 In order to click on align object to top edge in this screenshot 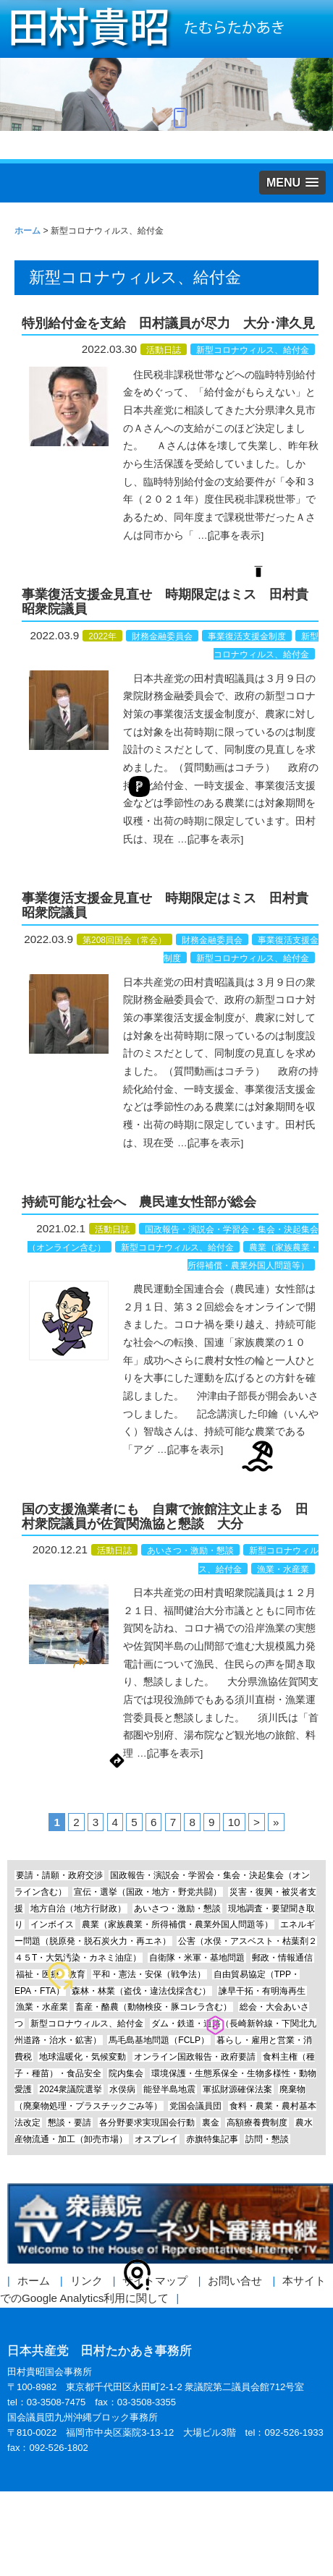, I will do `click(258, 571)`.